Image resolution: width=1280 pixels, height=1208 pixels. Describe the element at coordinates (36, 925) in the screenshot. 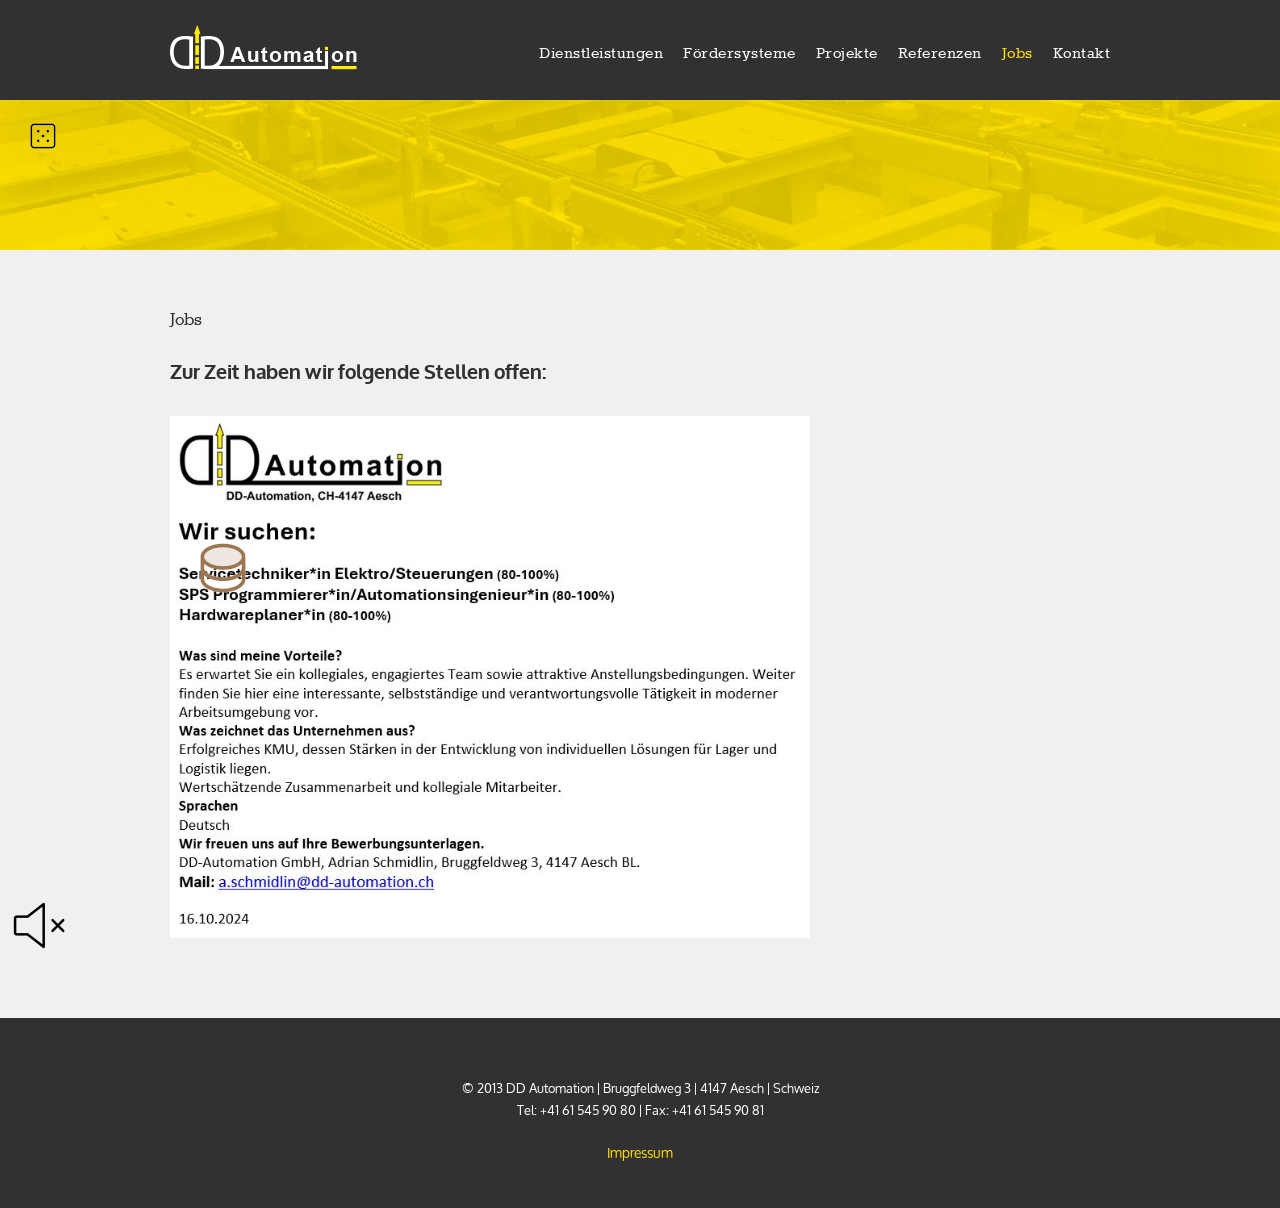

I see `mute audio or sound` at that location.